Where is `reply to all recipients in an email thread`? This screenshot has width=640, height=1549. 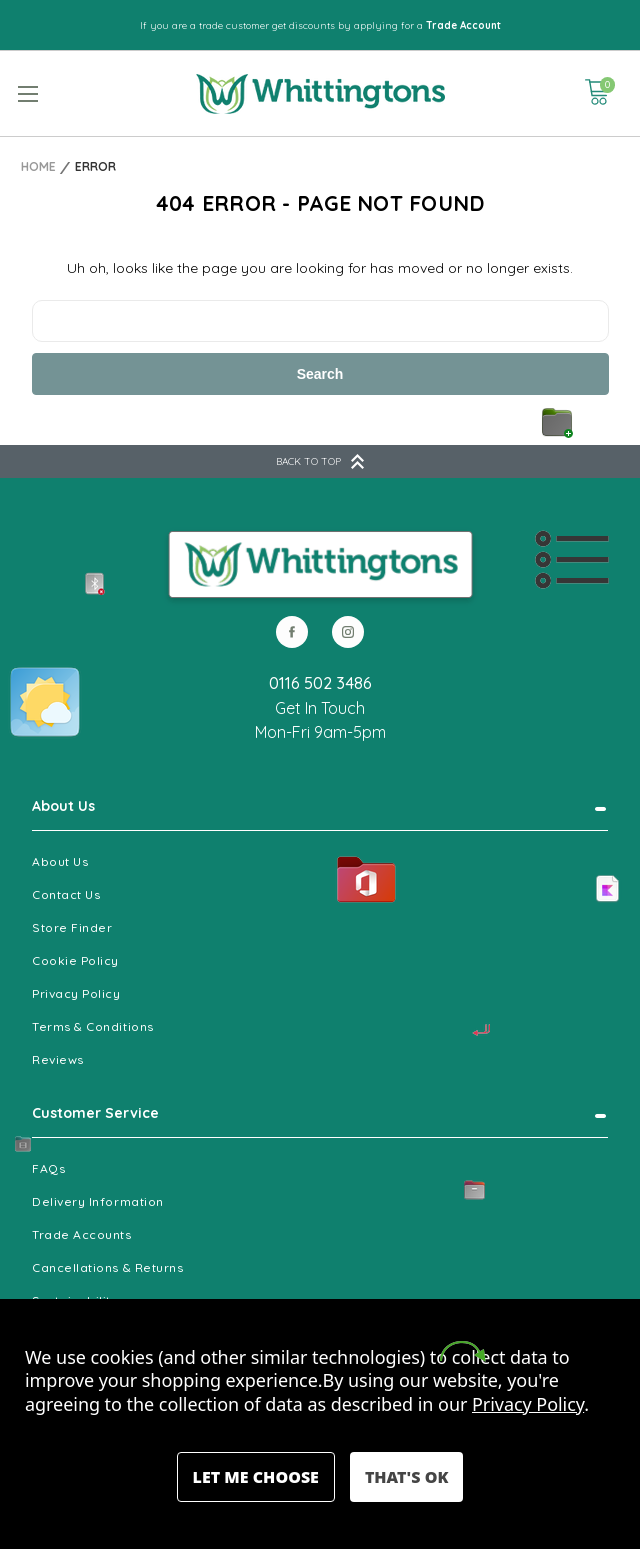
reply to all recipients in an email thread is located at coordinates (481, 1029).